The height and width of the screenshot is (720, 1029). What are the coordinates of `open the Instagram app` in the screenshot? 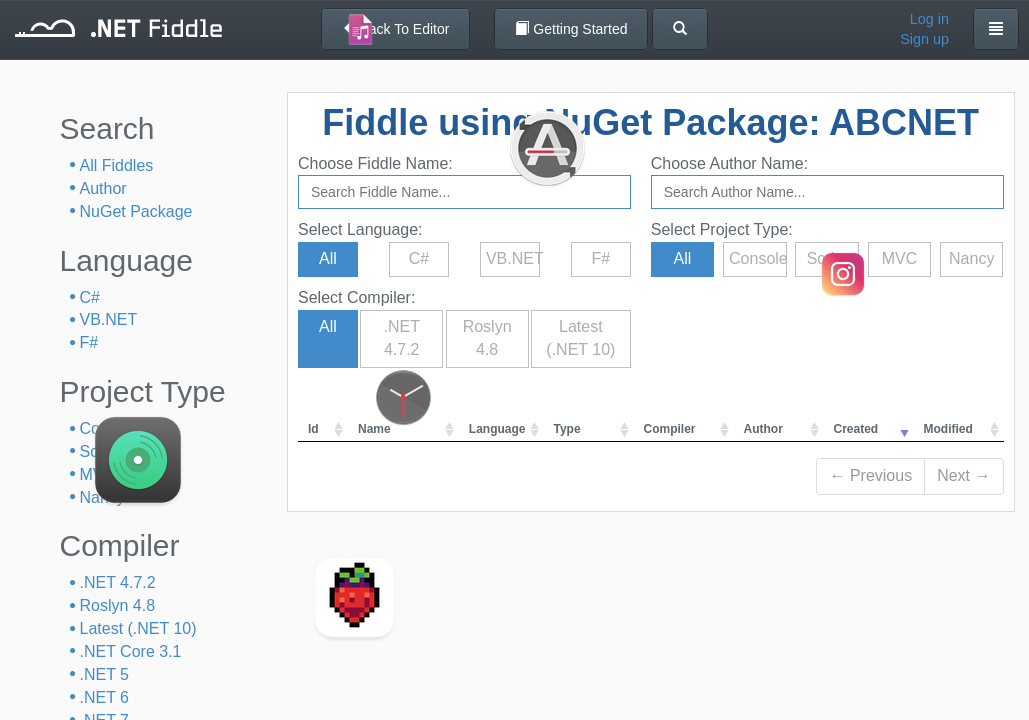 It's located at (843, 274).